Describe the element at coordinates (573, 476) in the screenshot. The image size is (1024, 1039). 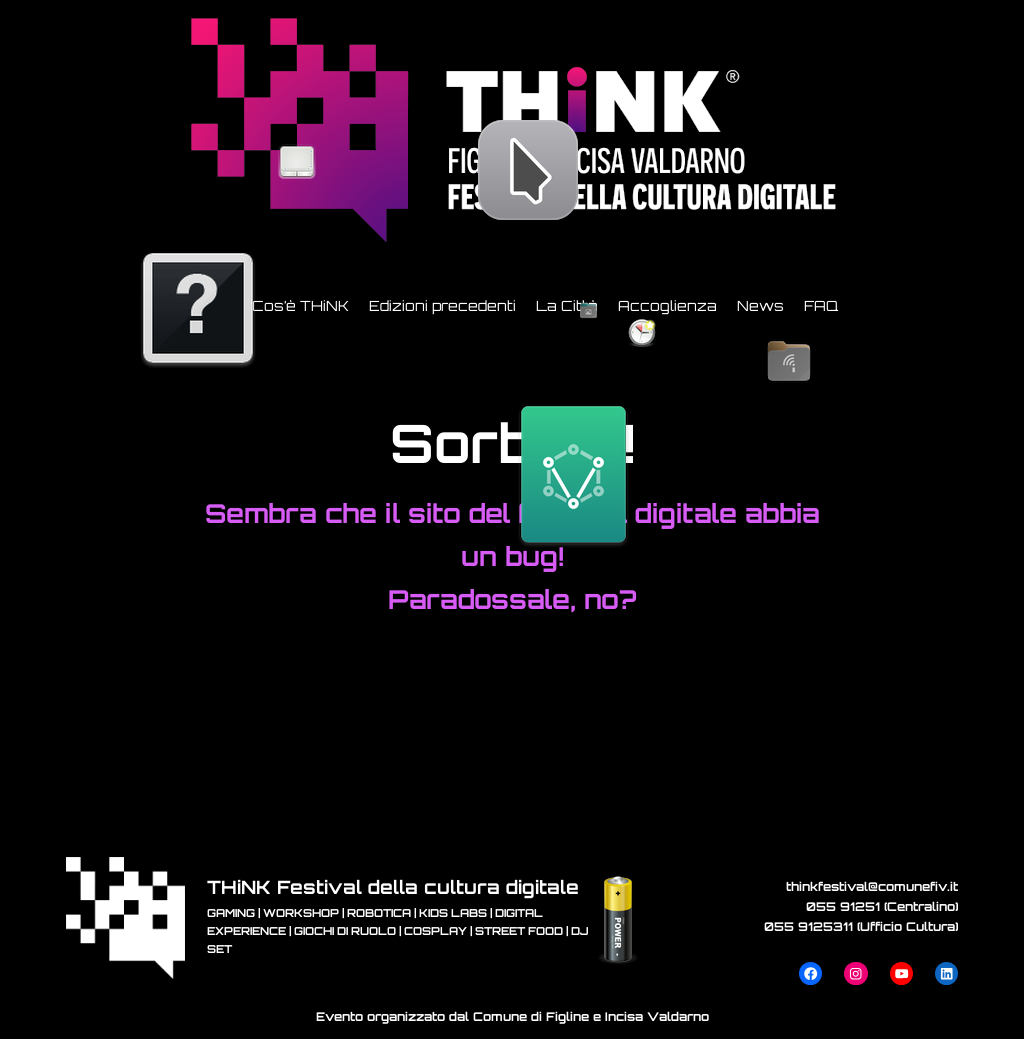
I see `vector graphics template file` at that location.